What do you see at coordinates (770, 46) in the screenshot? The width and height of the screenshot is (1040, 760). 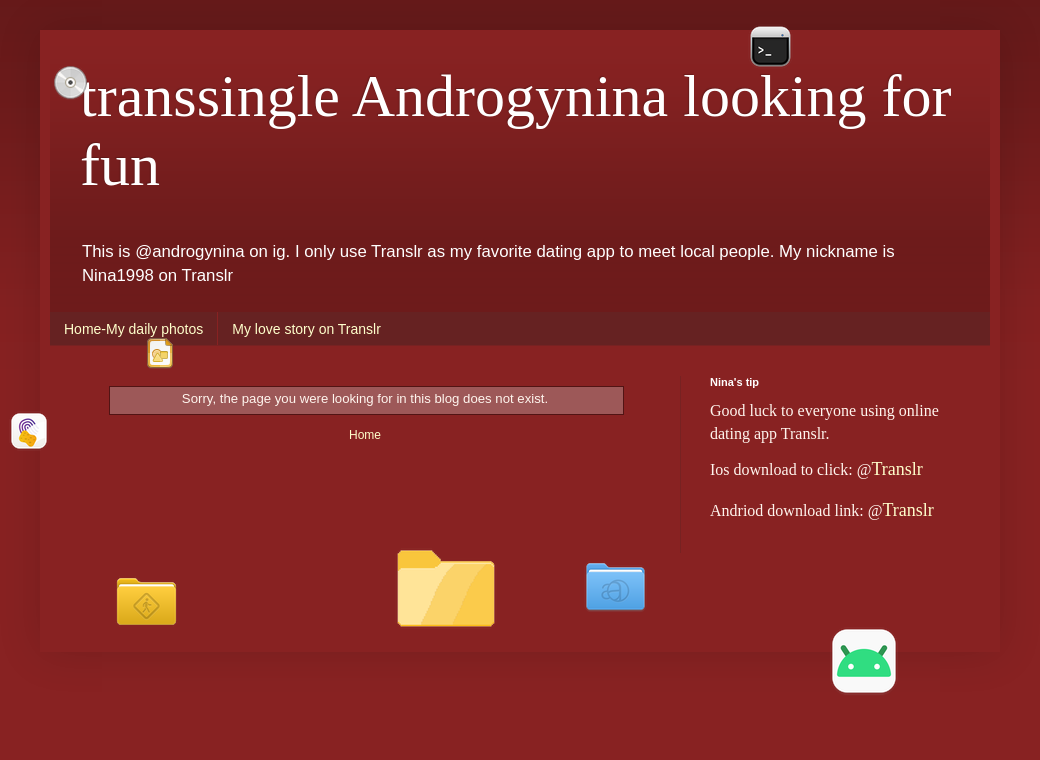 I see `open yakuake drop-down terminal` at bounding box center [770, 46].